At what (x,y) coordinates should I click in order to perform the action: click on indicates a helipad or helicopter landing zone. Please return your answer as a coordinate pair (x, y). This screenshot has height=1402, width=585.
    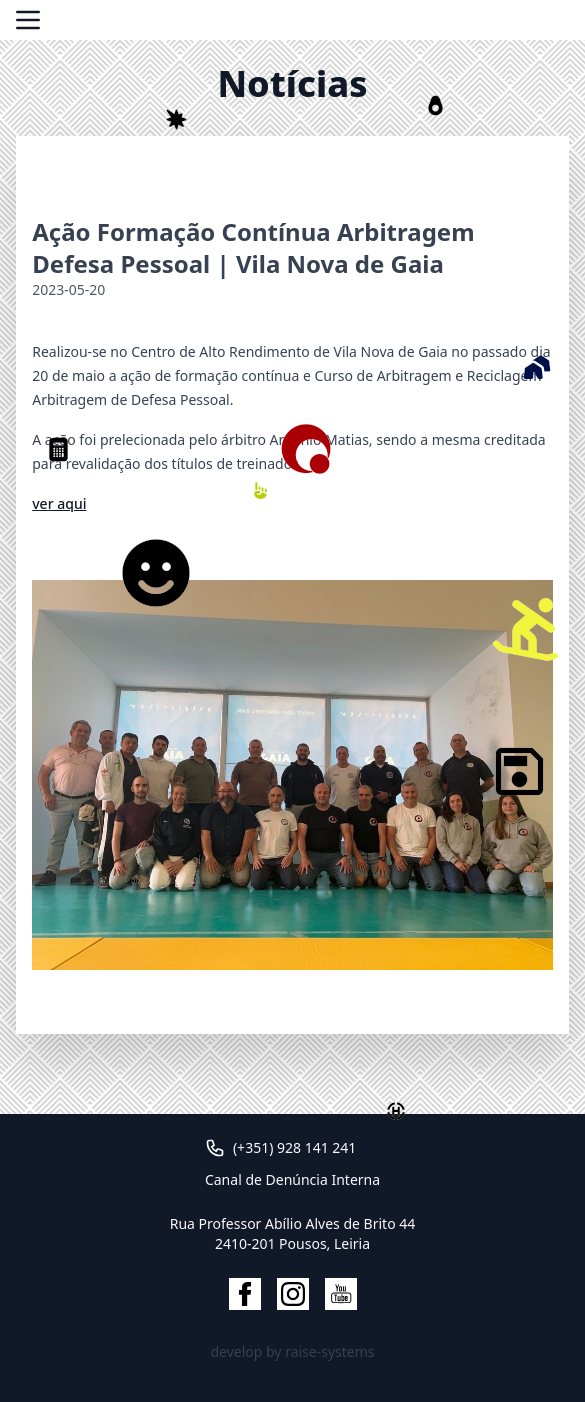
    Looking at the image, I should click on (396, 1111).